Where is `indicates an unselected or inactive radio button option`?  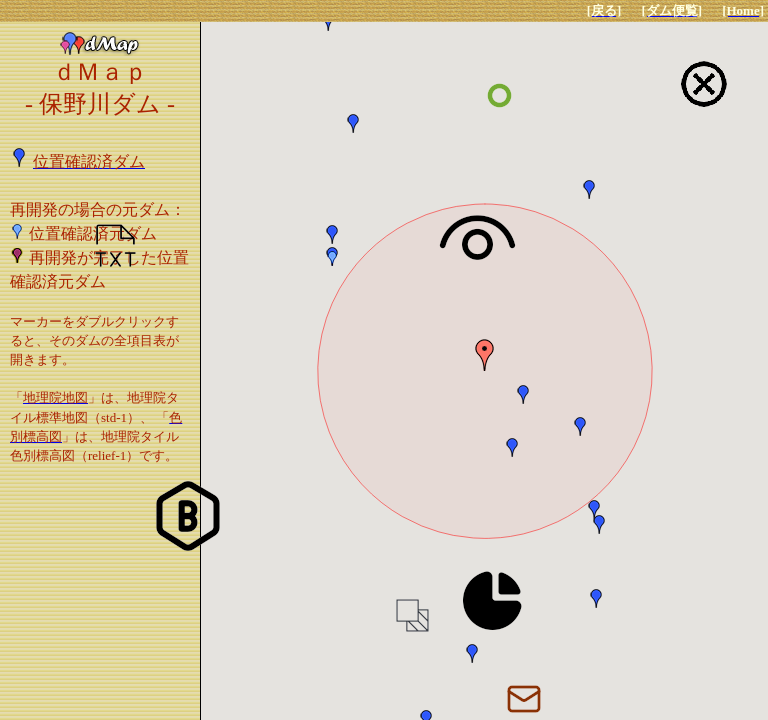 indicates an unselected or inactive radio button option is located at coordinates (499, 95).